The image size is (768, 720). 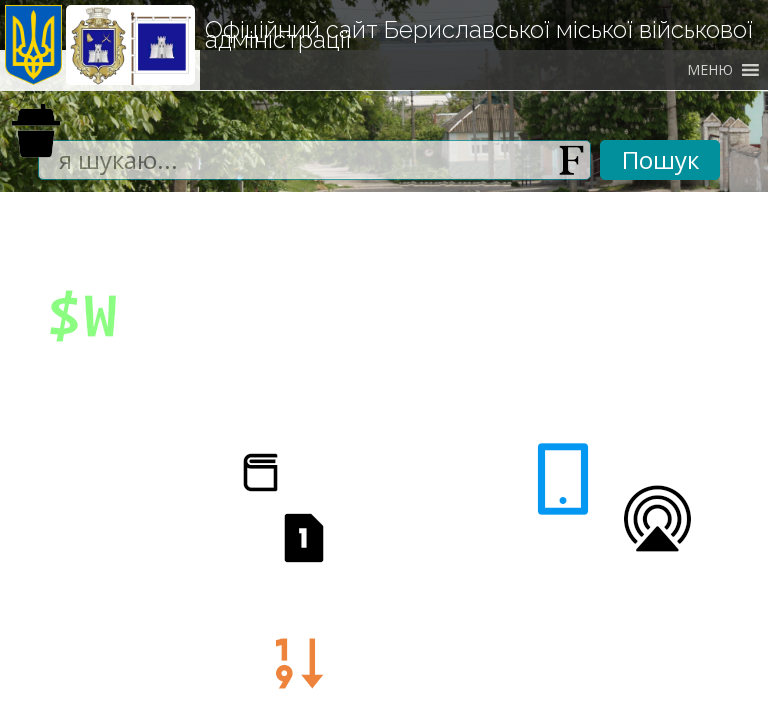 What do you see at coordinates (304, 538) in the screenshot?
I see `indicates primary SIM card slot (SIM 1)` at bounding box center [304, 538].